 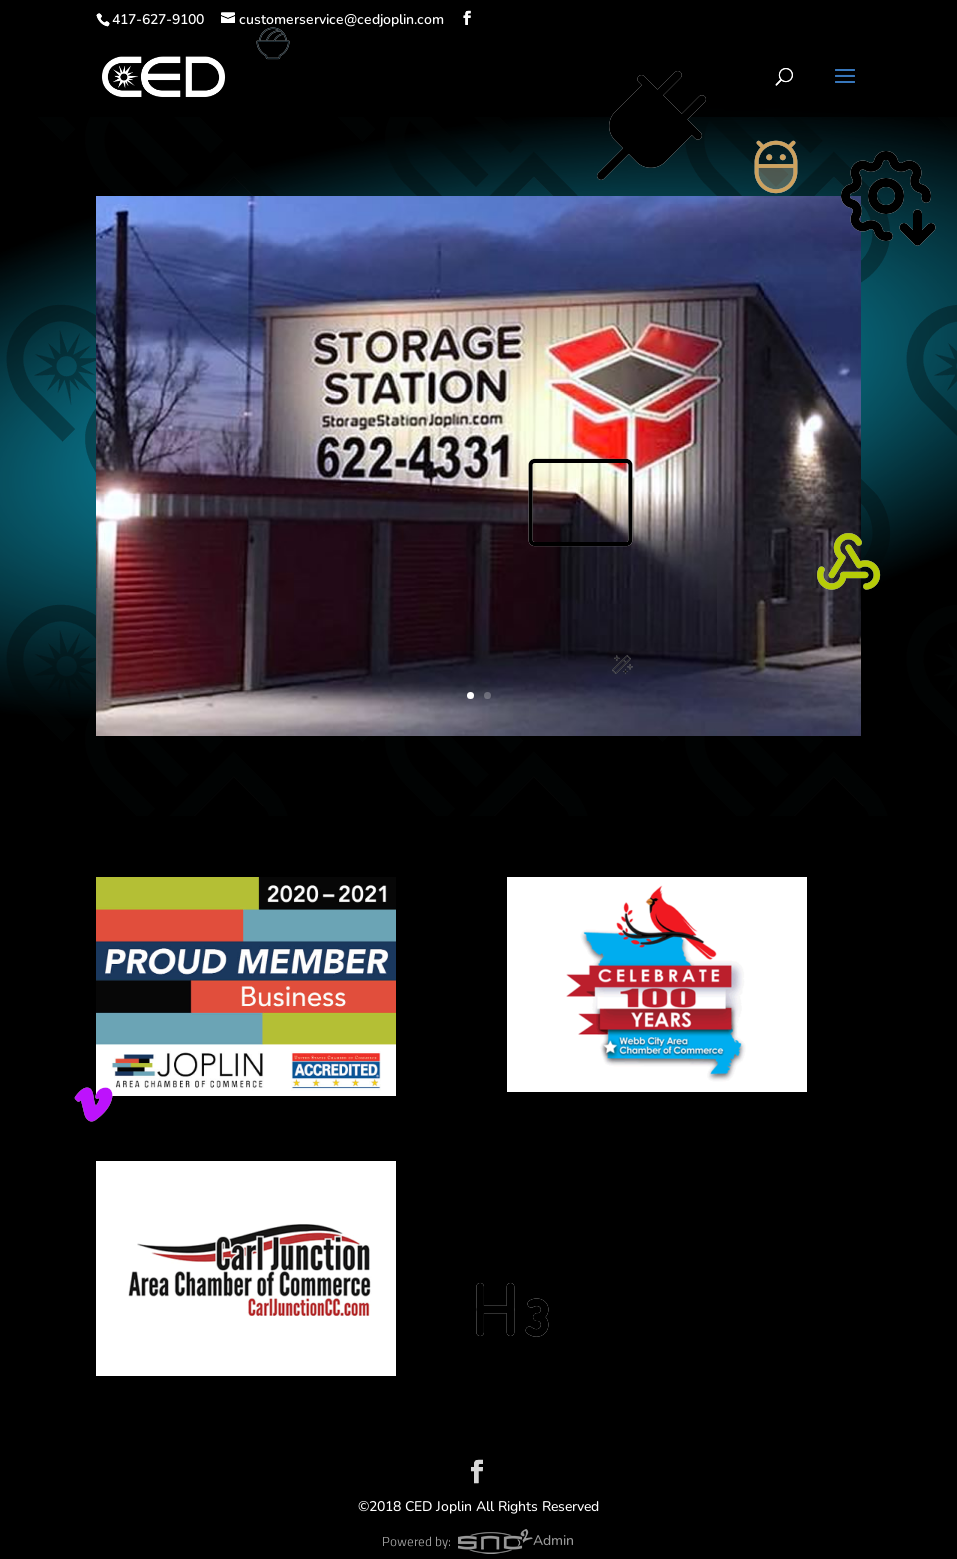 What do you see at coordinates (649, 127) in the screenshot?
I see `connect to a power source` at bounding box center [649, 127].